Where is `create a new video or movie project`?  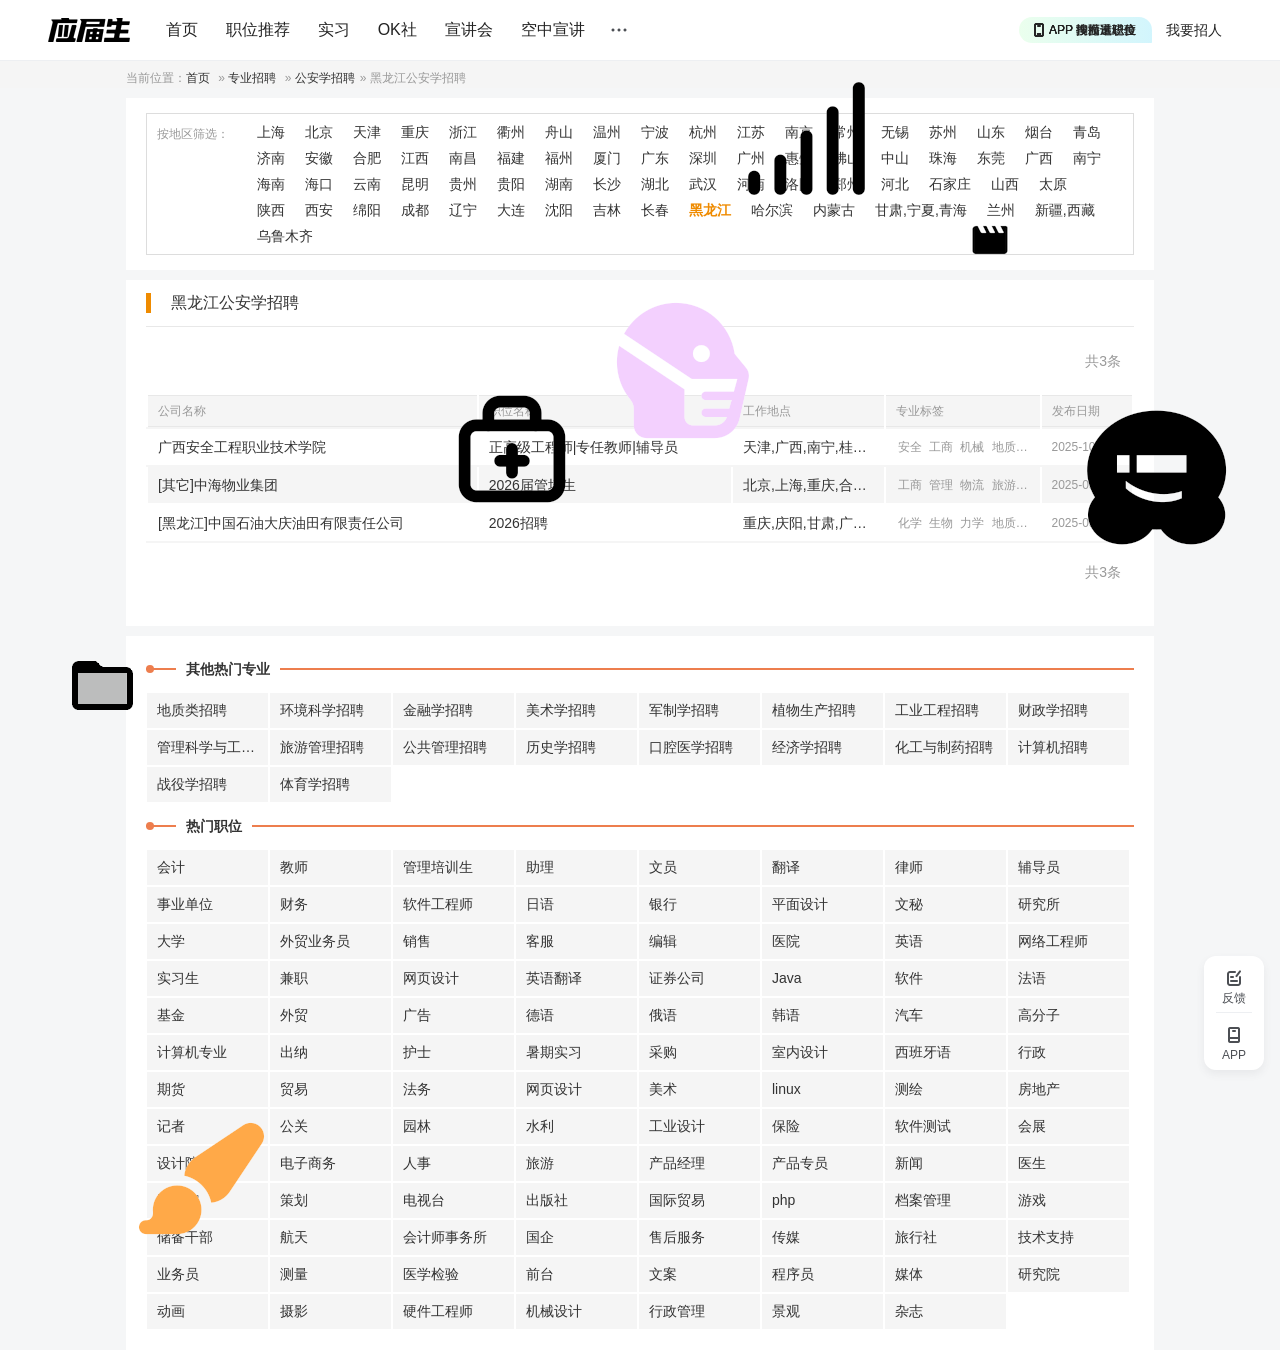 create a new video or movie project is located at coordinates (990, 240).